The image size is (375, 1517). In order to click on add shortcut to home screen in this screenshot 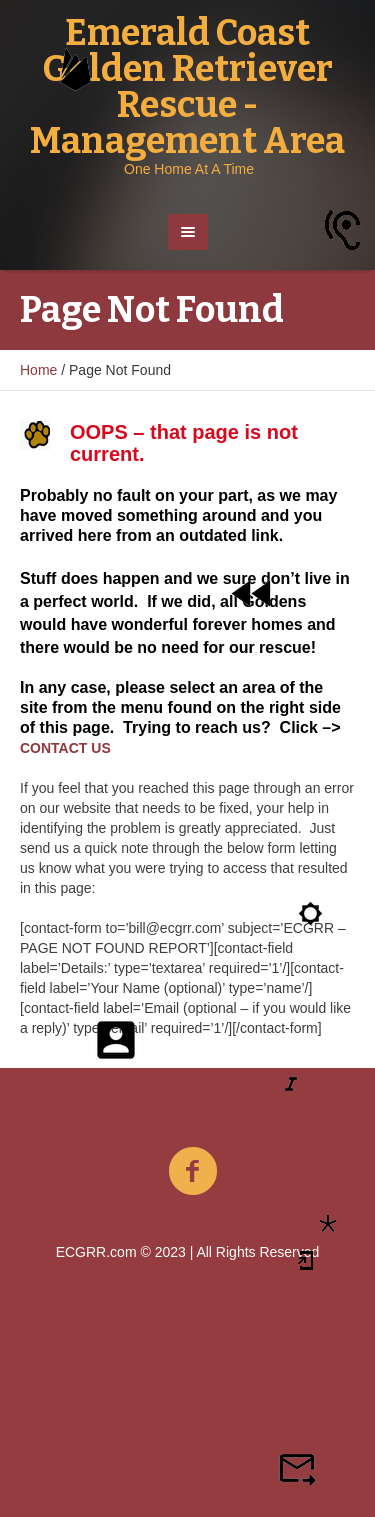, I will do `click(305, 1260)`.